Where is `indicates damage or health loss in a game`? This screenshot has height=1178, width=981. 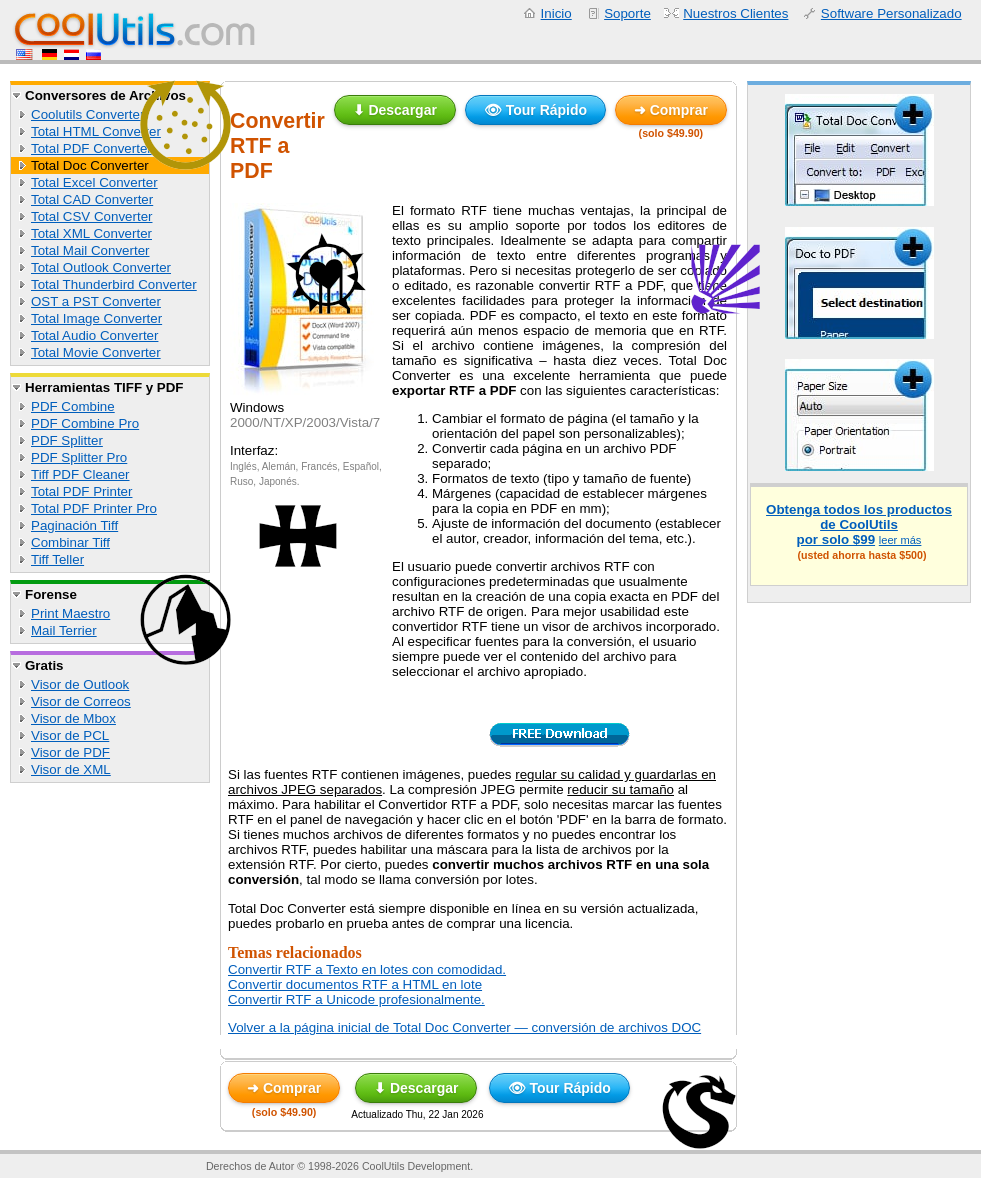 indicates damage or health loss in a game is located at coordinates (326, 273).